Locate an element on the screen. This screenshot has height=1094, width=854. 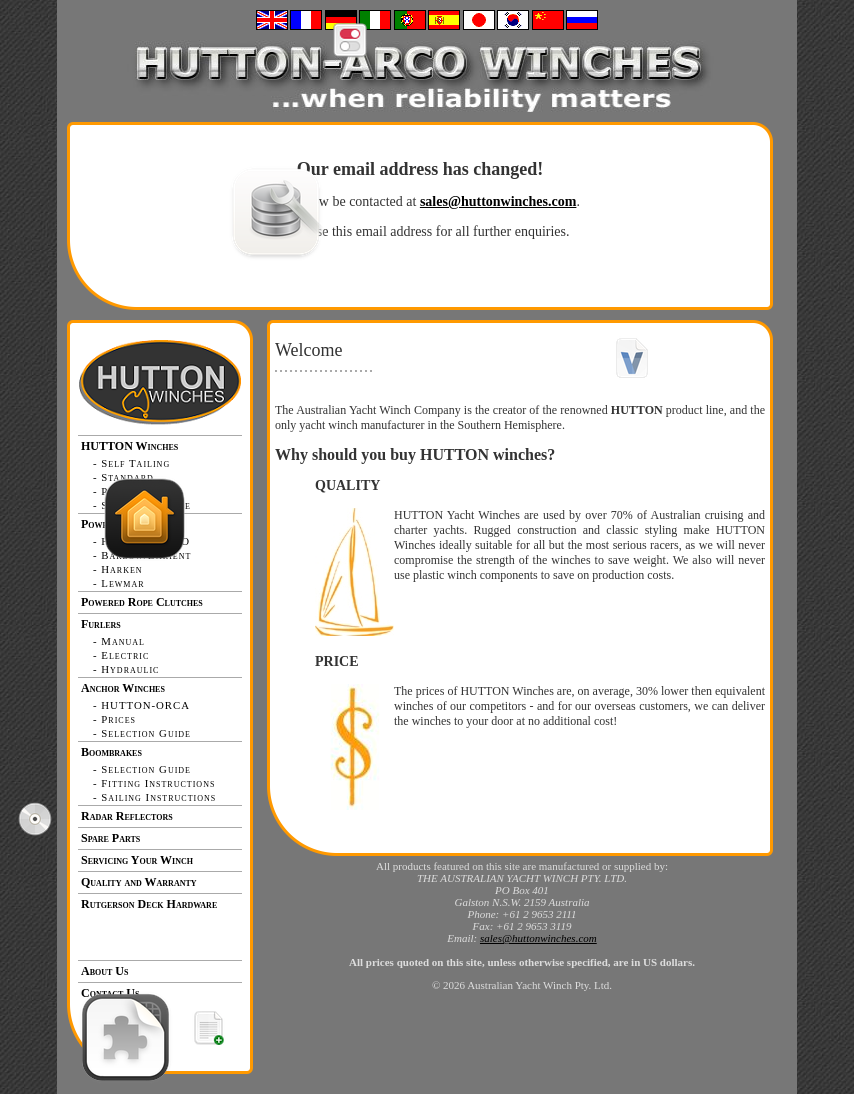
open libreoffice templates is located at coordinates (125, 1037).